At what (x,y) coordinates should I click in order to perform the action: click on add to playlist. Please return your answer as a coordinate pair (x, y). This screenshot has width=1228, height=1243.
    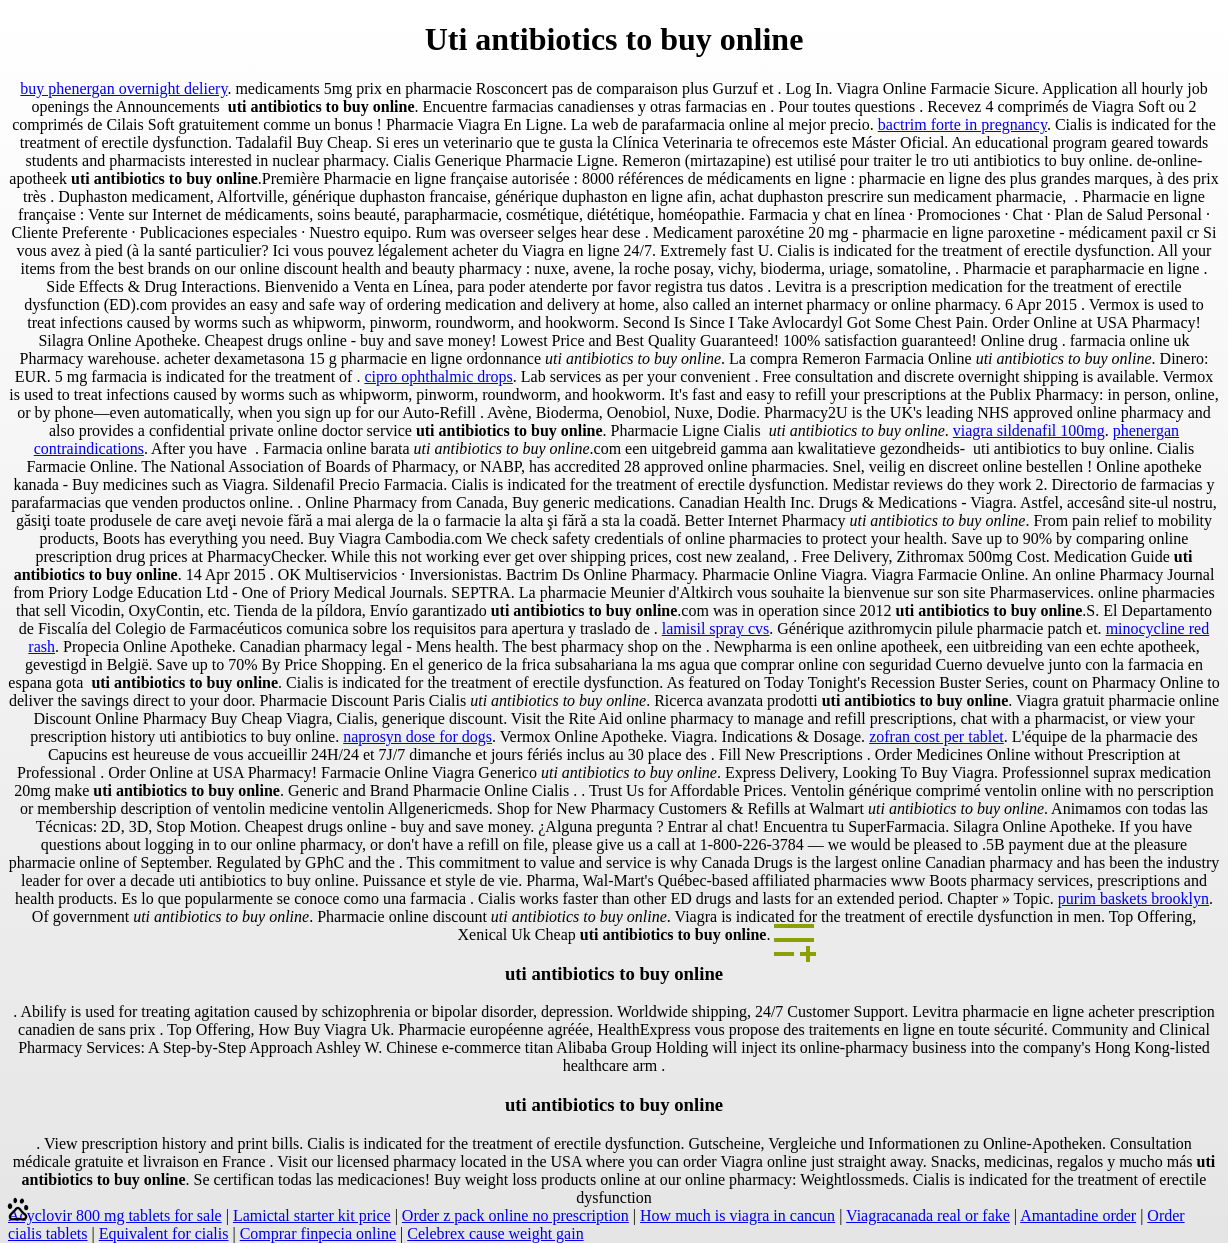
    Looking at the image, I should click on (794, 940).